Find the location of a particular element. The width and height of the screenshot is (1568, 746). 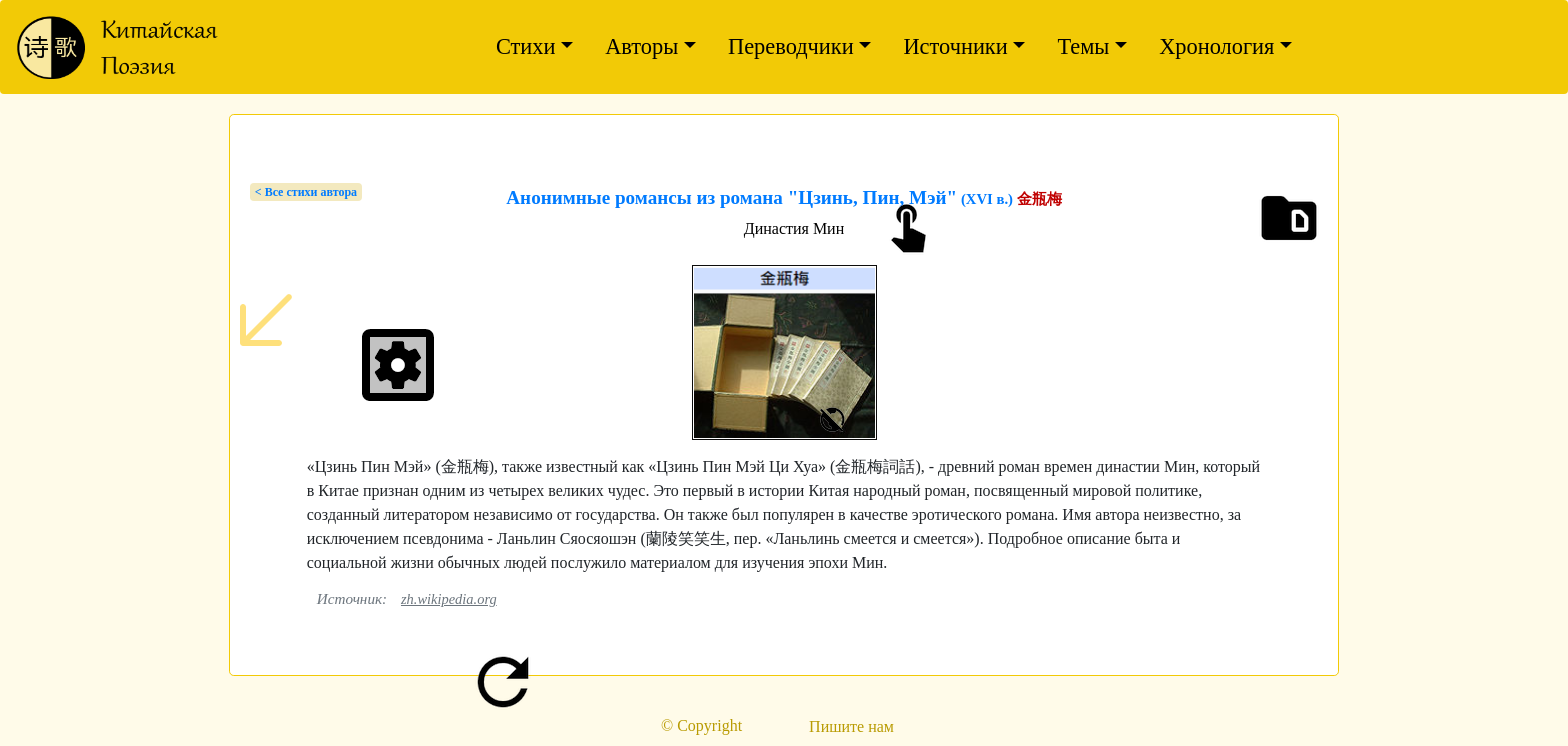

navigate to previous or lower-left content is located at coordinates (268, 318).